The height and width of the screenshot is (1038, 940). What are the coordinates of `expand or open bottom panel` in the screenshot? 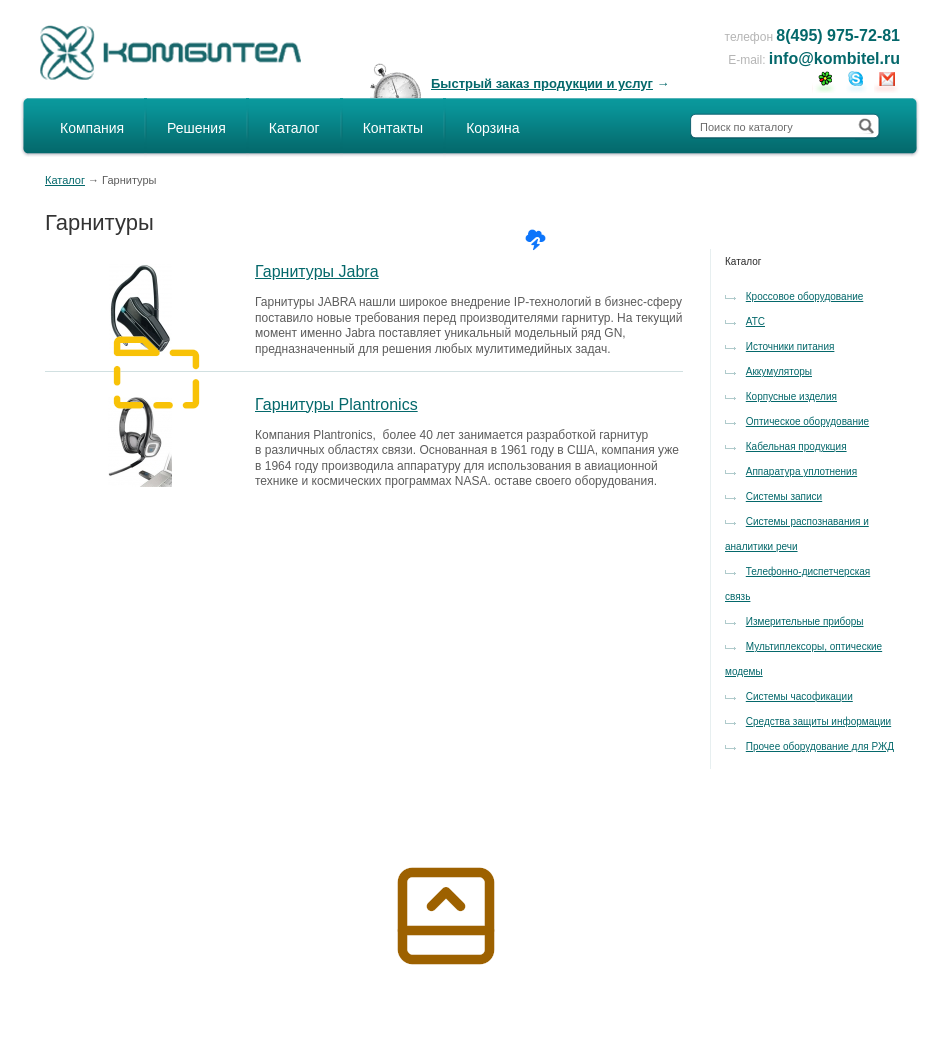 It's located at (446, 916).